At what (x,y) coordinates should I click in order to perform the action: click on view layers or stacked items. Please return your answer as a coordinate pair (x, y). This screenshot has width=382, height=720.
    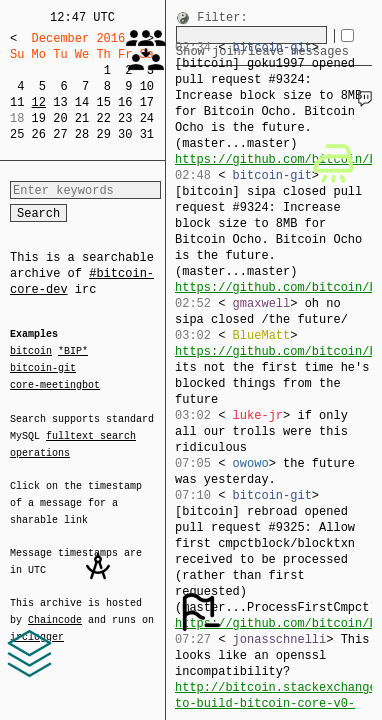
    Looking at the image, I should click on (29, 653).